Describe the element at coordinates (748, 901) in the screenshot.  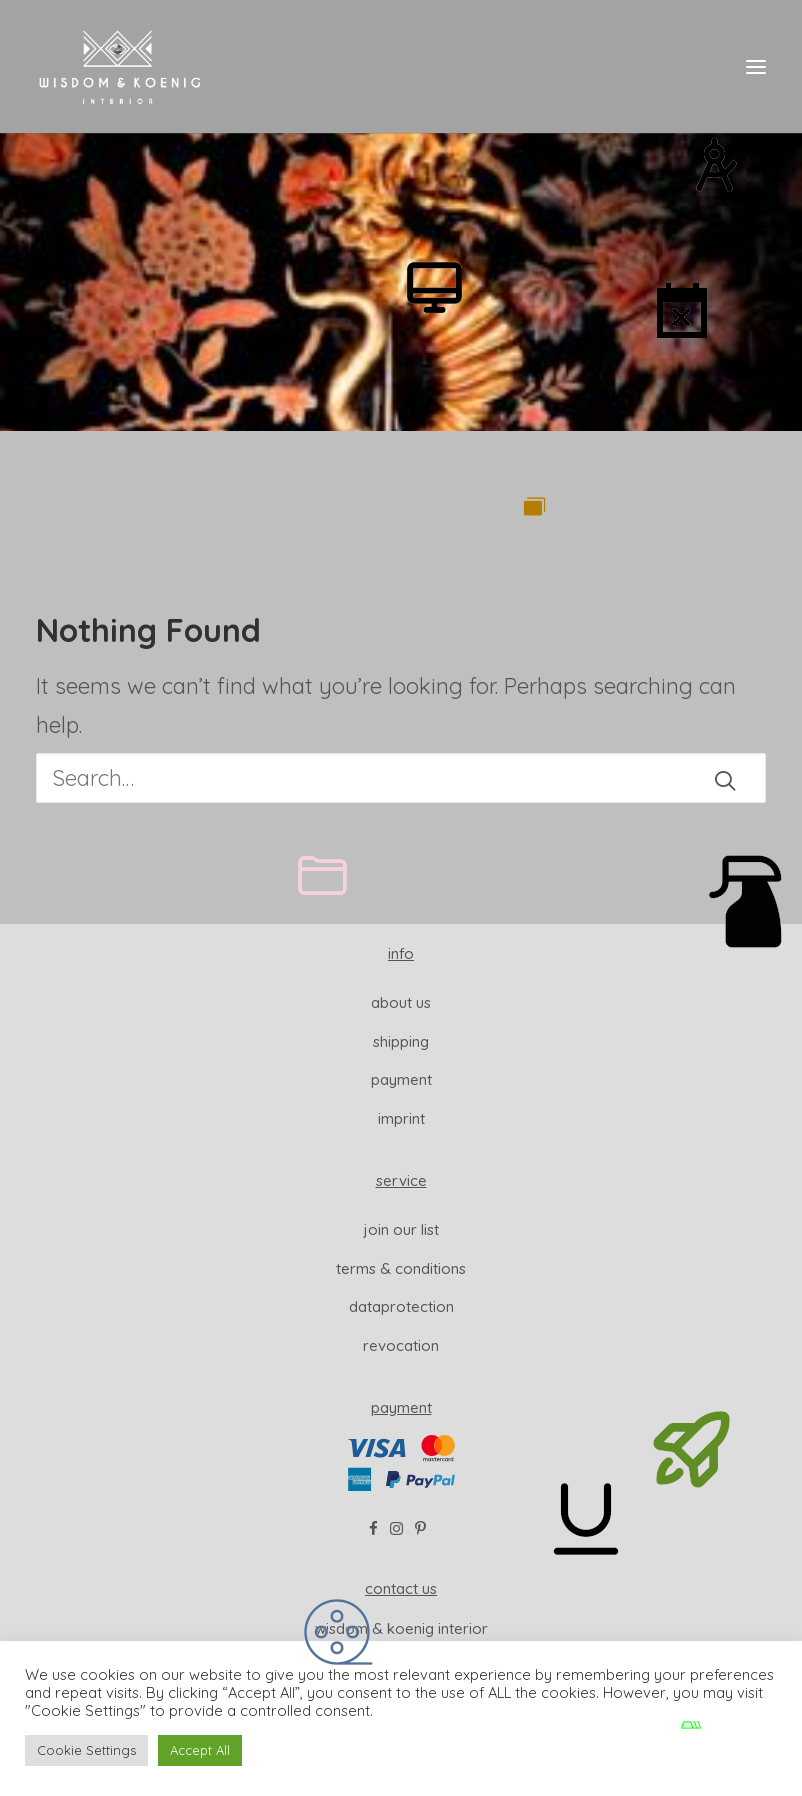
I see `access cleaning or maintenance tools` at that location.